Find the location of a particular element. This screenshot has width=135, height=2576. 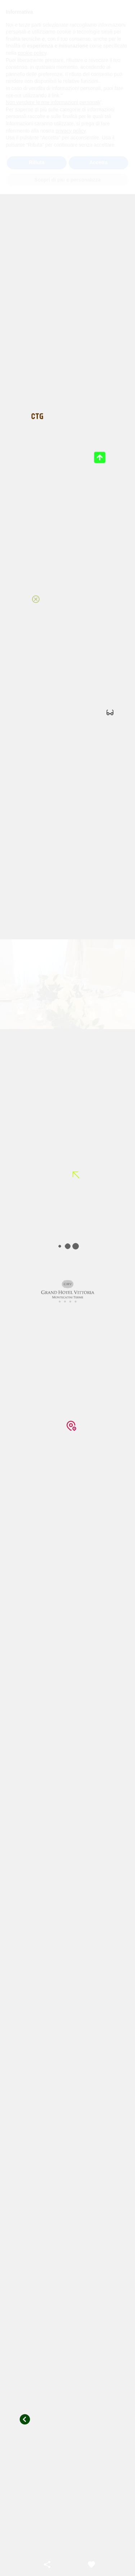

go back to the previous screen is located at coordinates (25, 2419).